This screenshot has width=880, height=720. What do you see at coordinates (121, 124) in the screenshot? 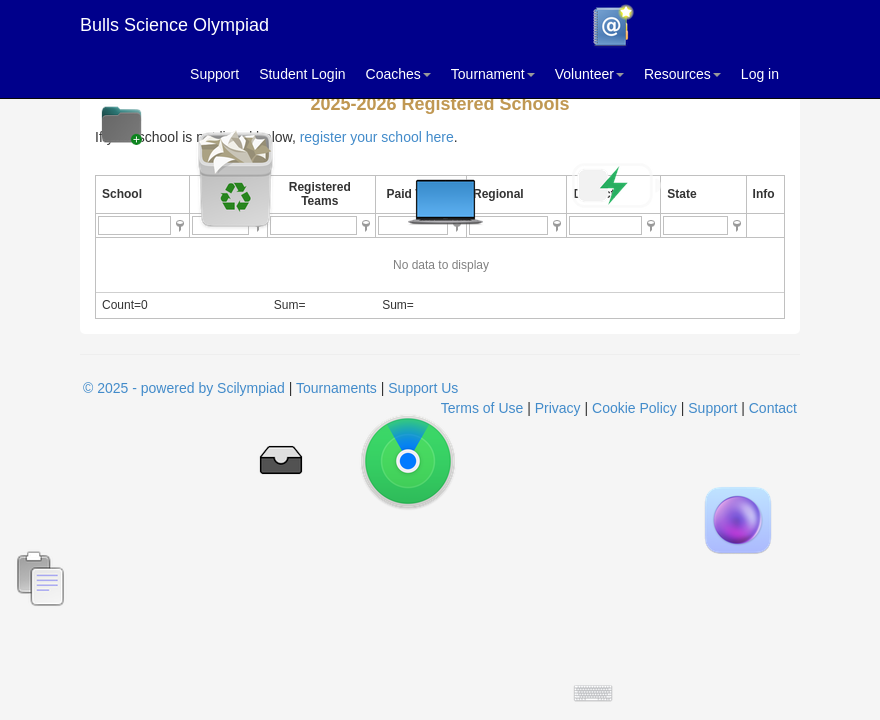
I see `create a new folder` at bounding box center [121, 124].